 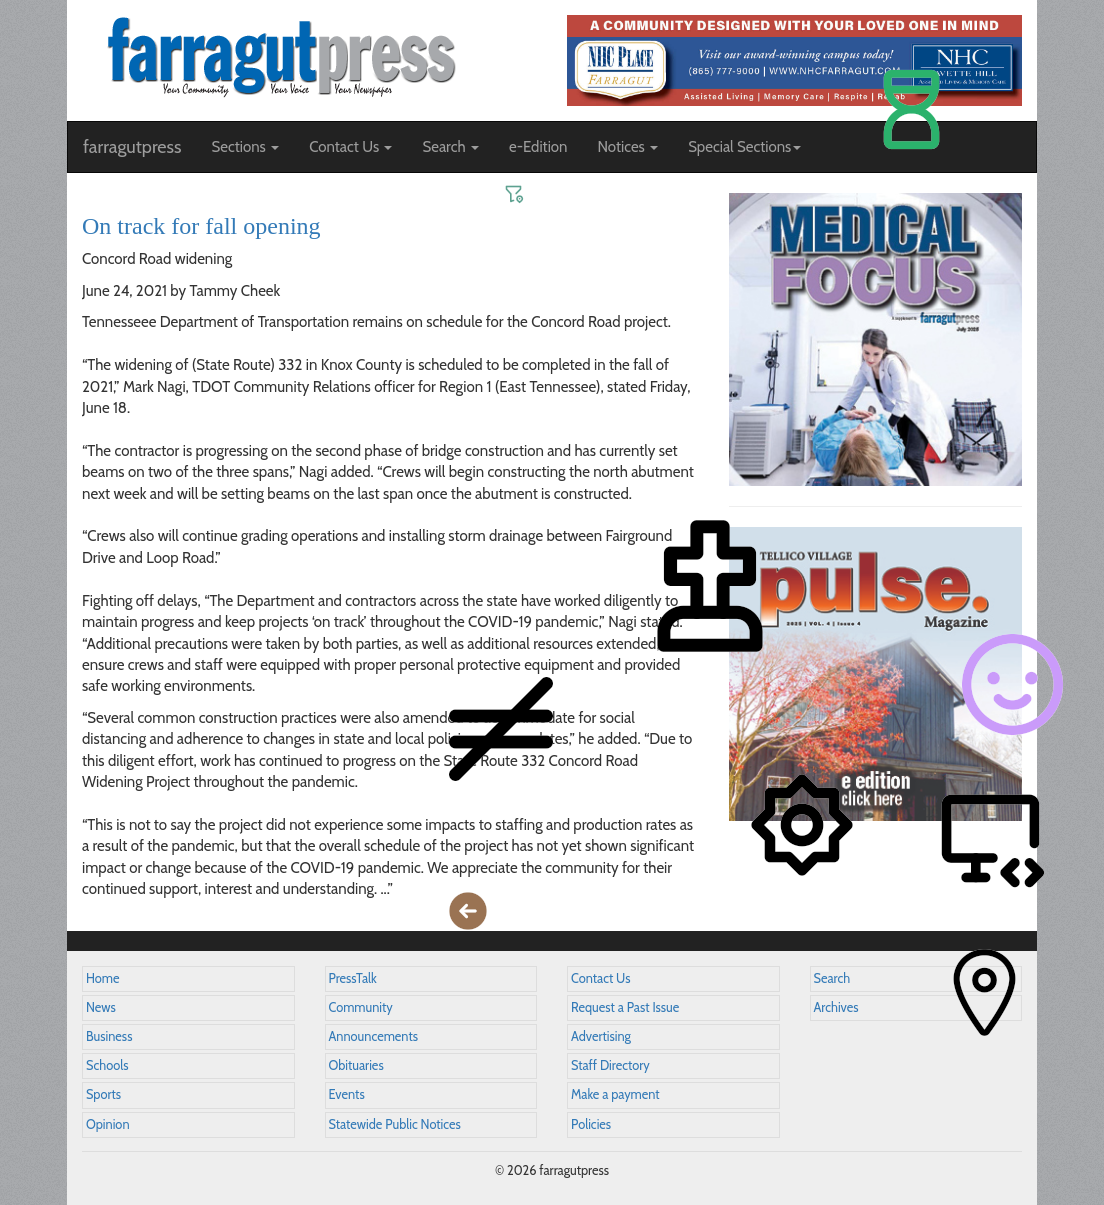 I want to click on indicates values are not equal, so click(x=501, y=729).